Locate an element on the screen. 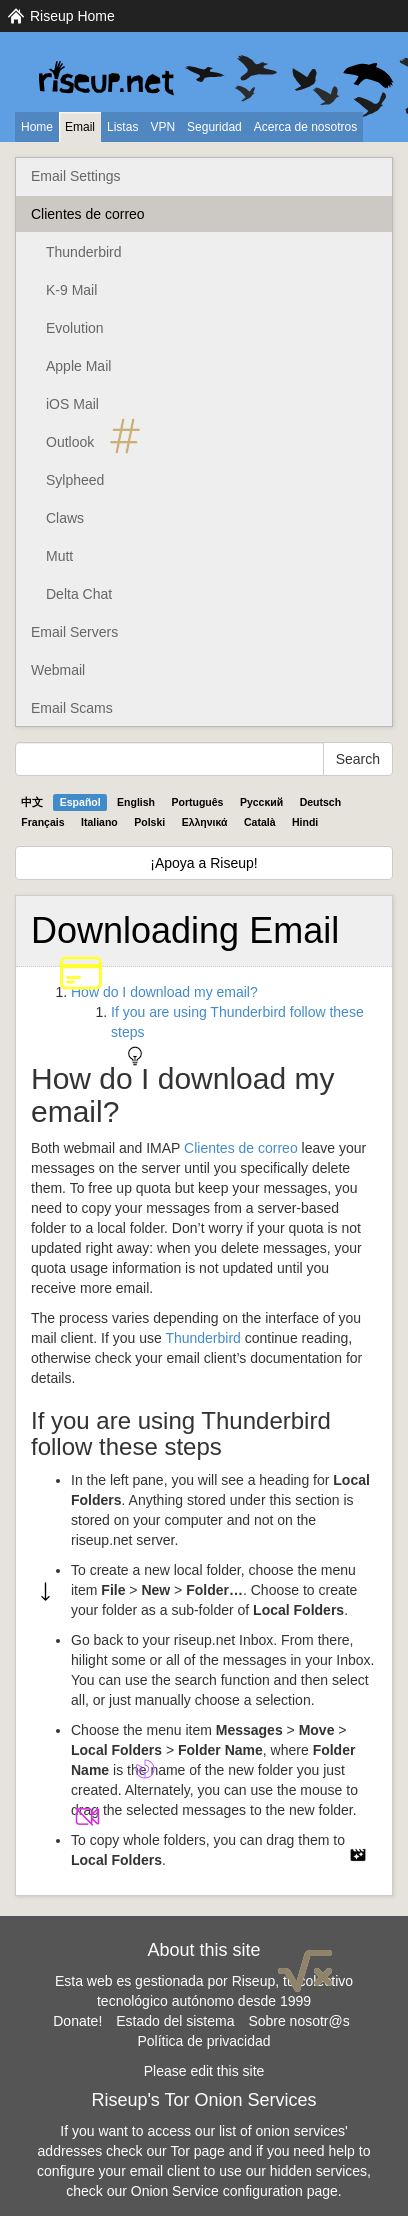  manage payment methods is located at coordinates (81, 973).